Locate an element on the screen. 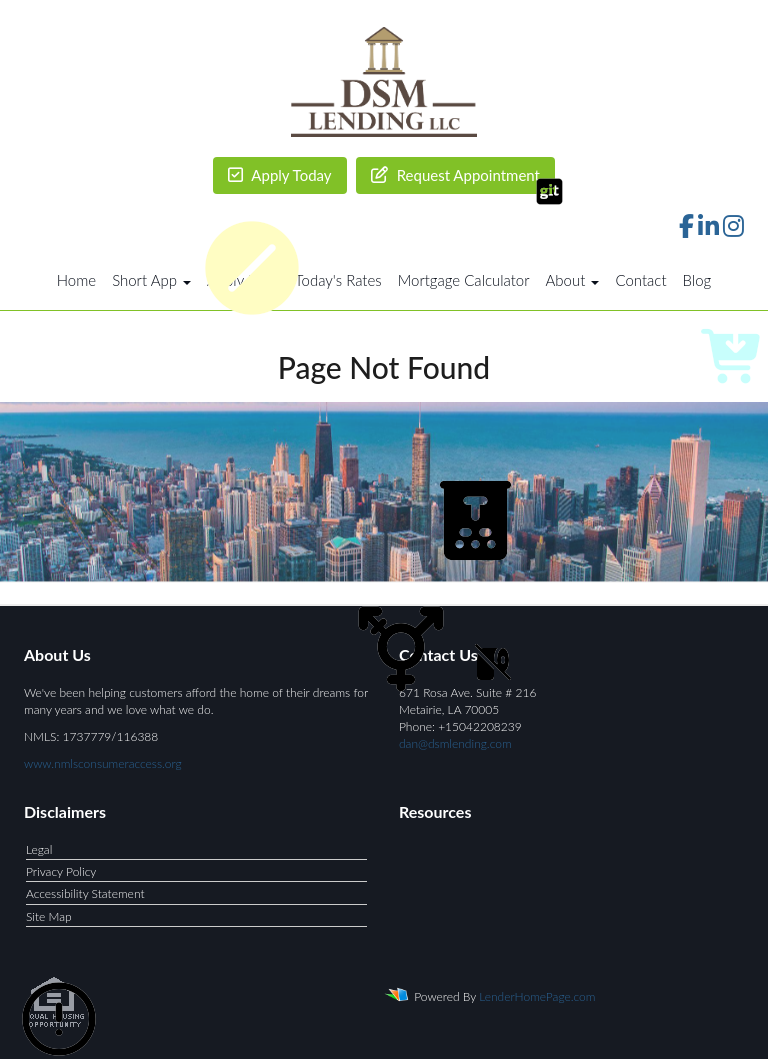 Image resolution: width=768 pixels, height=1059 pixels. view lab results or data table is located at coordinates (475, 520).